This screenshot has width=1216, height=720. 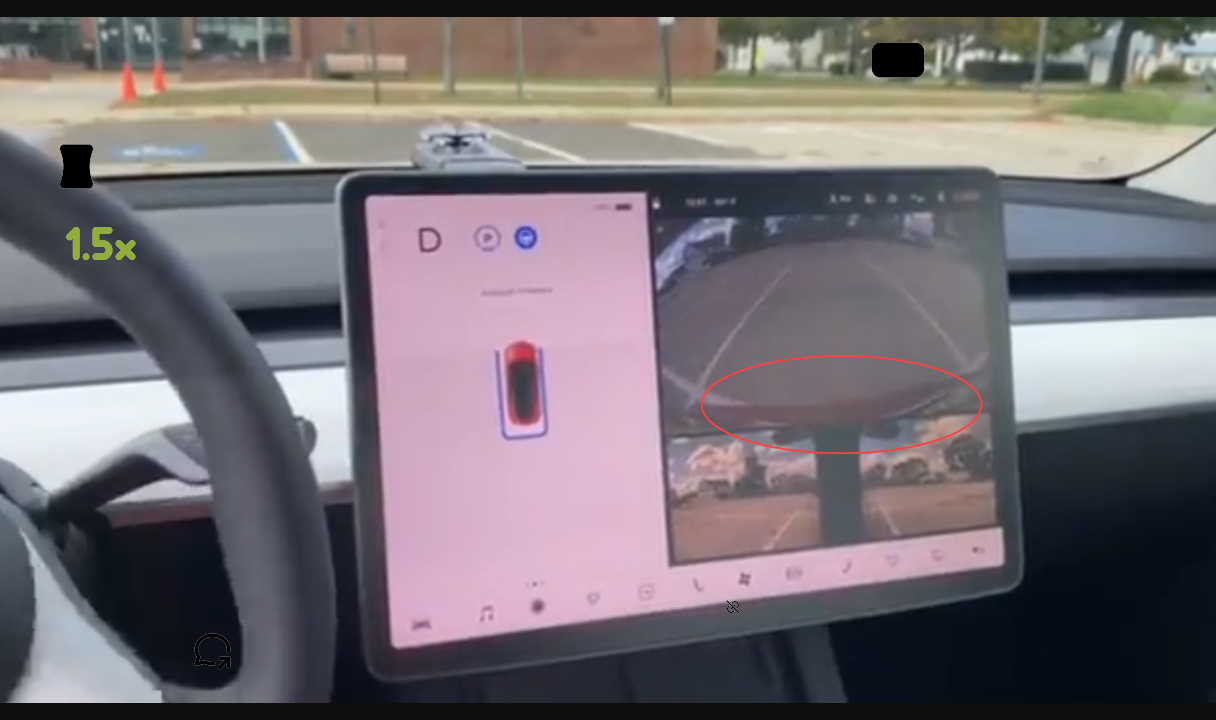 I want to click on share this conversation, so click(x=212, y=649).